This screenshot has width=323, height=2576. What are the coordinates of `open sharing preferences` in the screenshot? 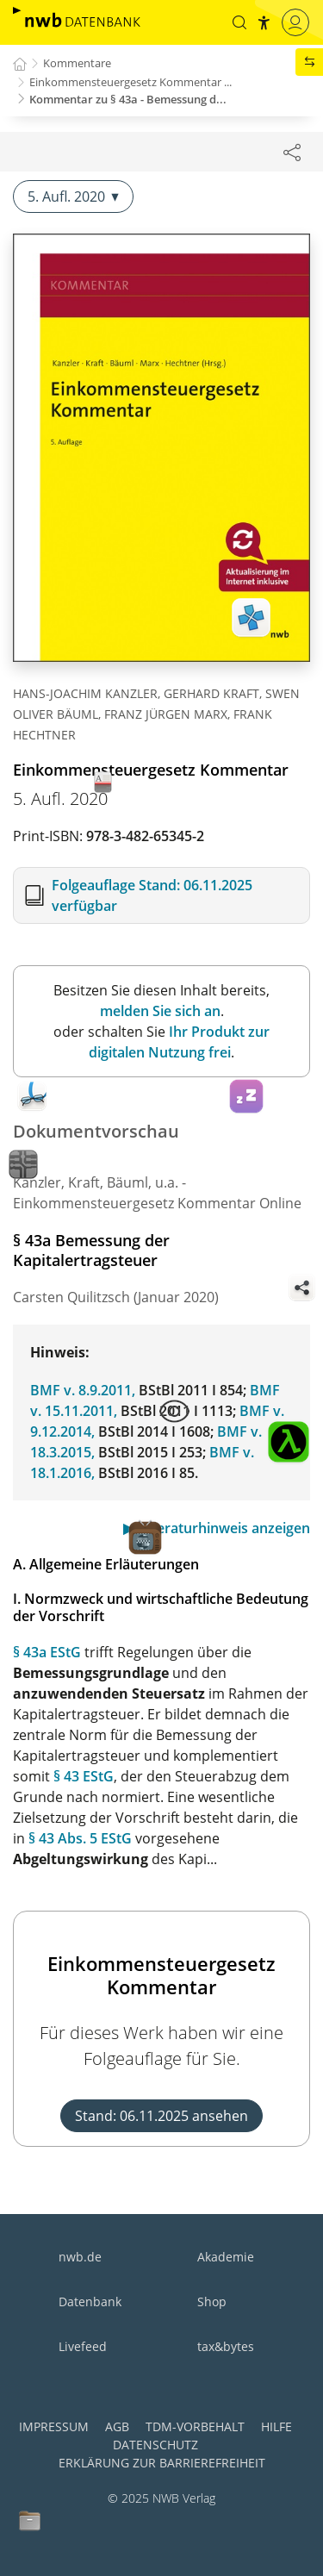 It's located at (301, 1287).